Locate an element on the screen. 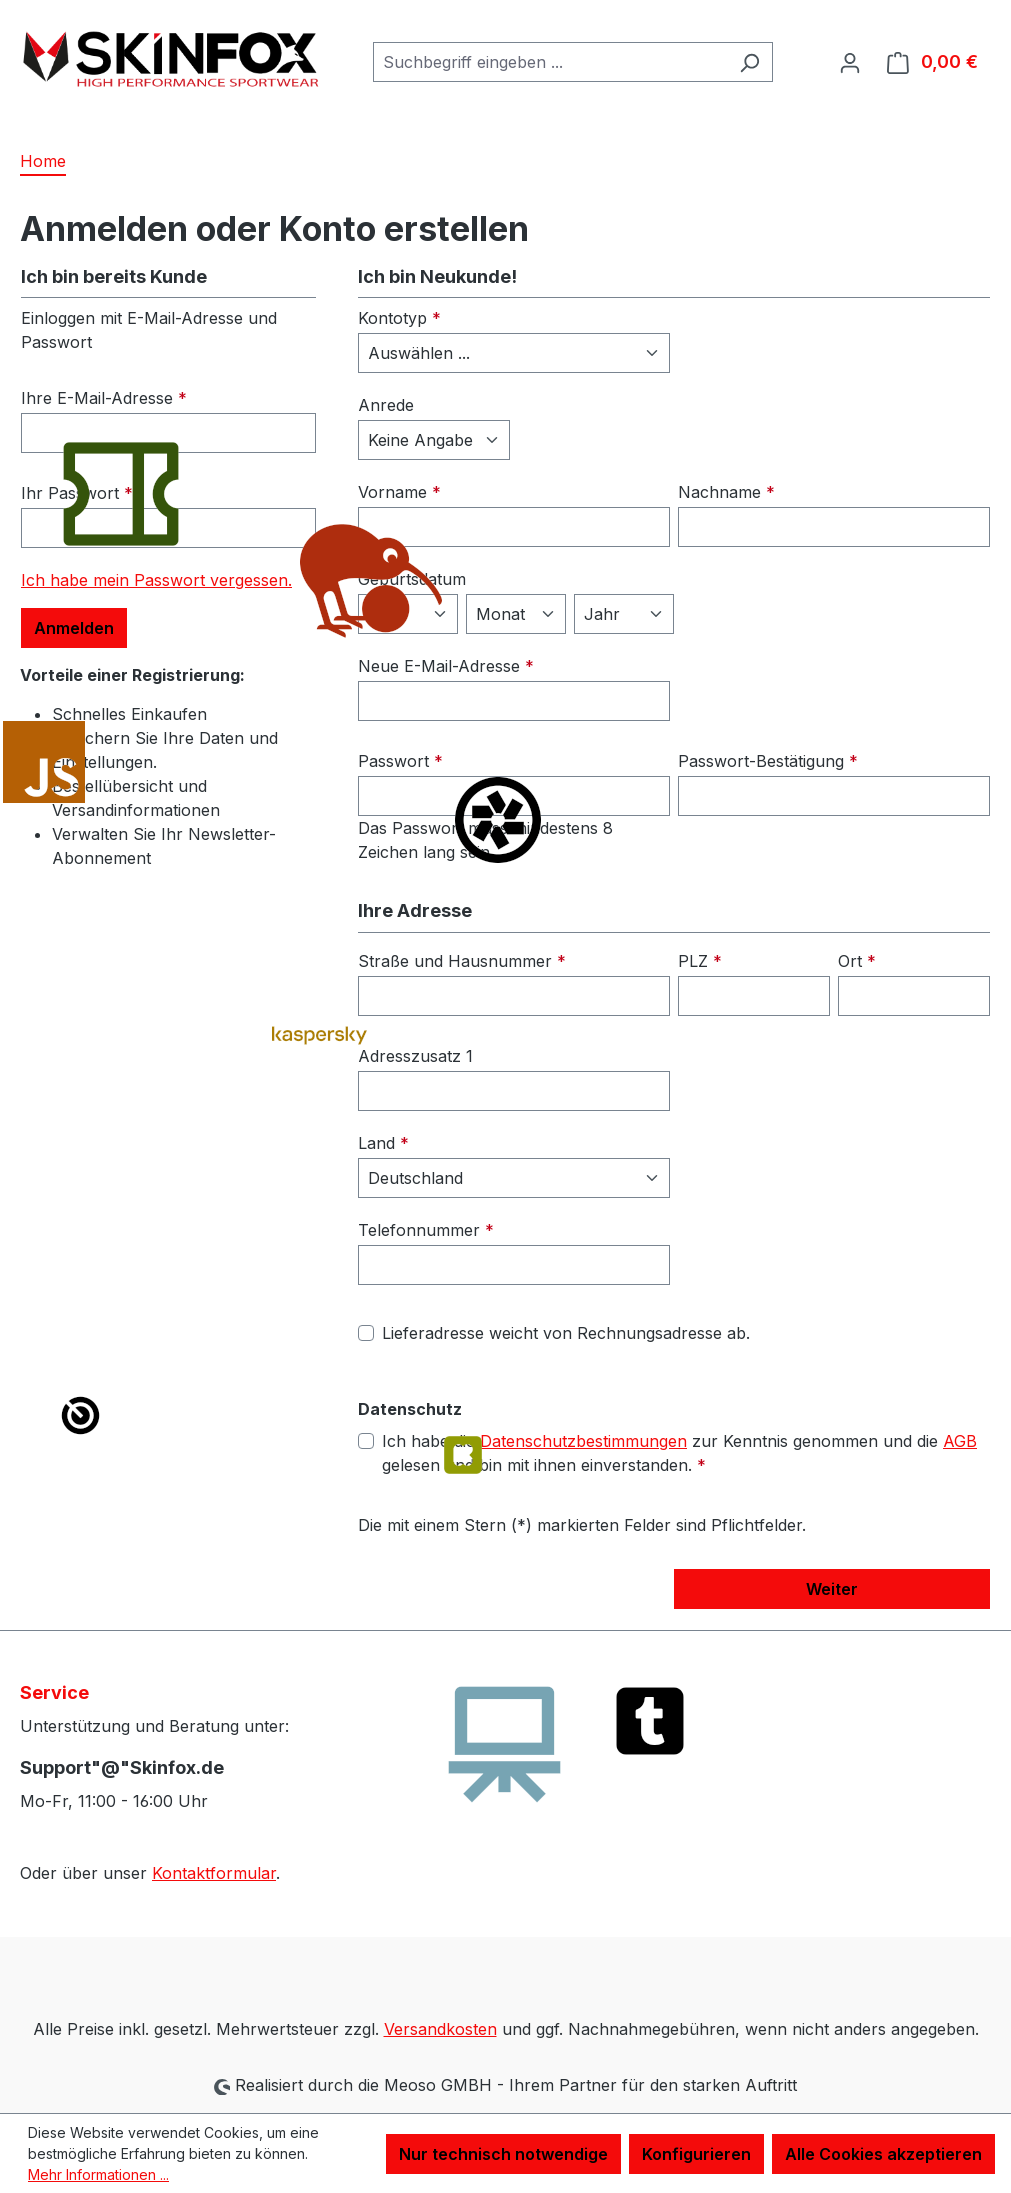  open the kiwix offline content reader is located at coordinates (371, 581).